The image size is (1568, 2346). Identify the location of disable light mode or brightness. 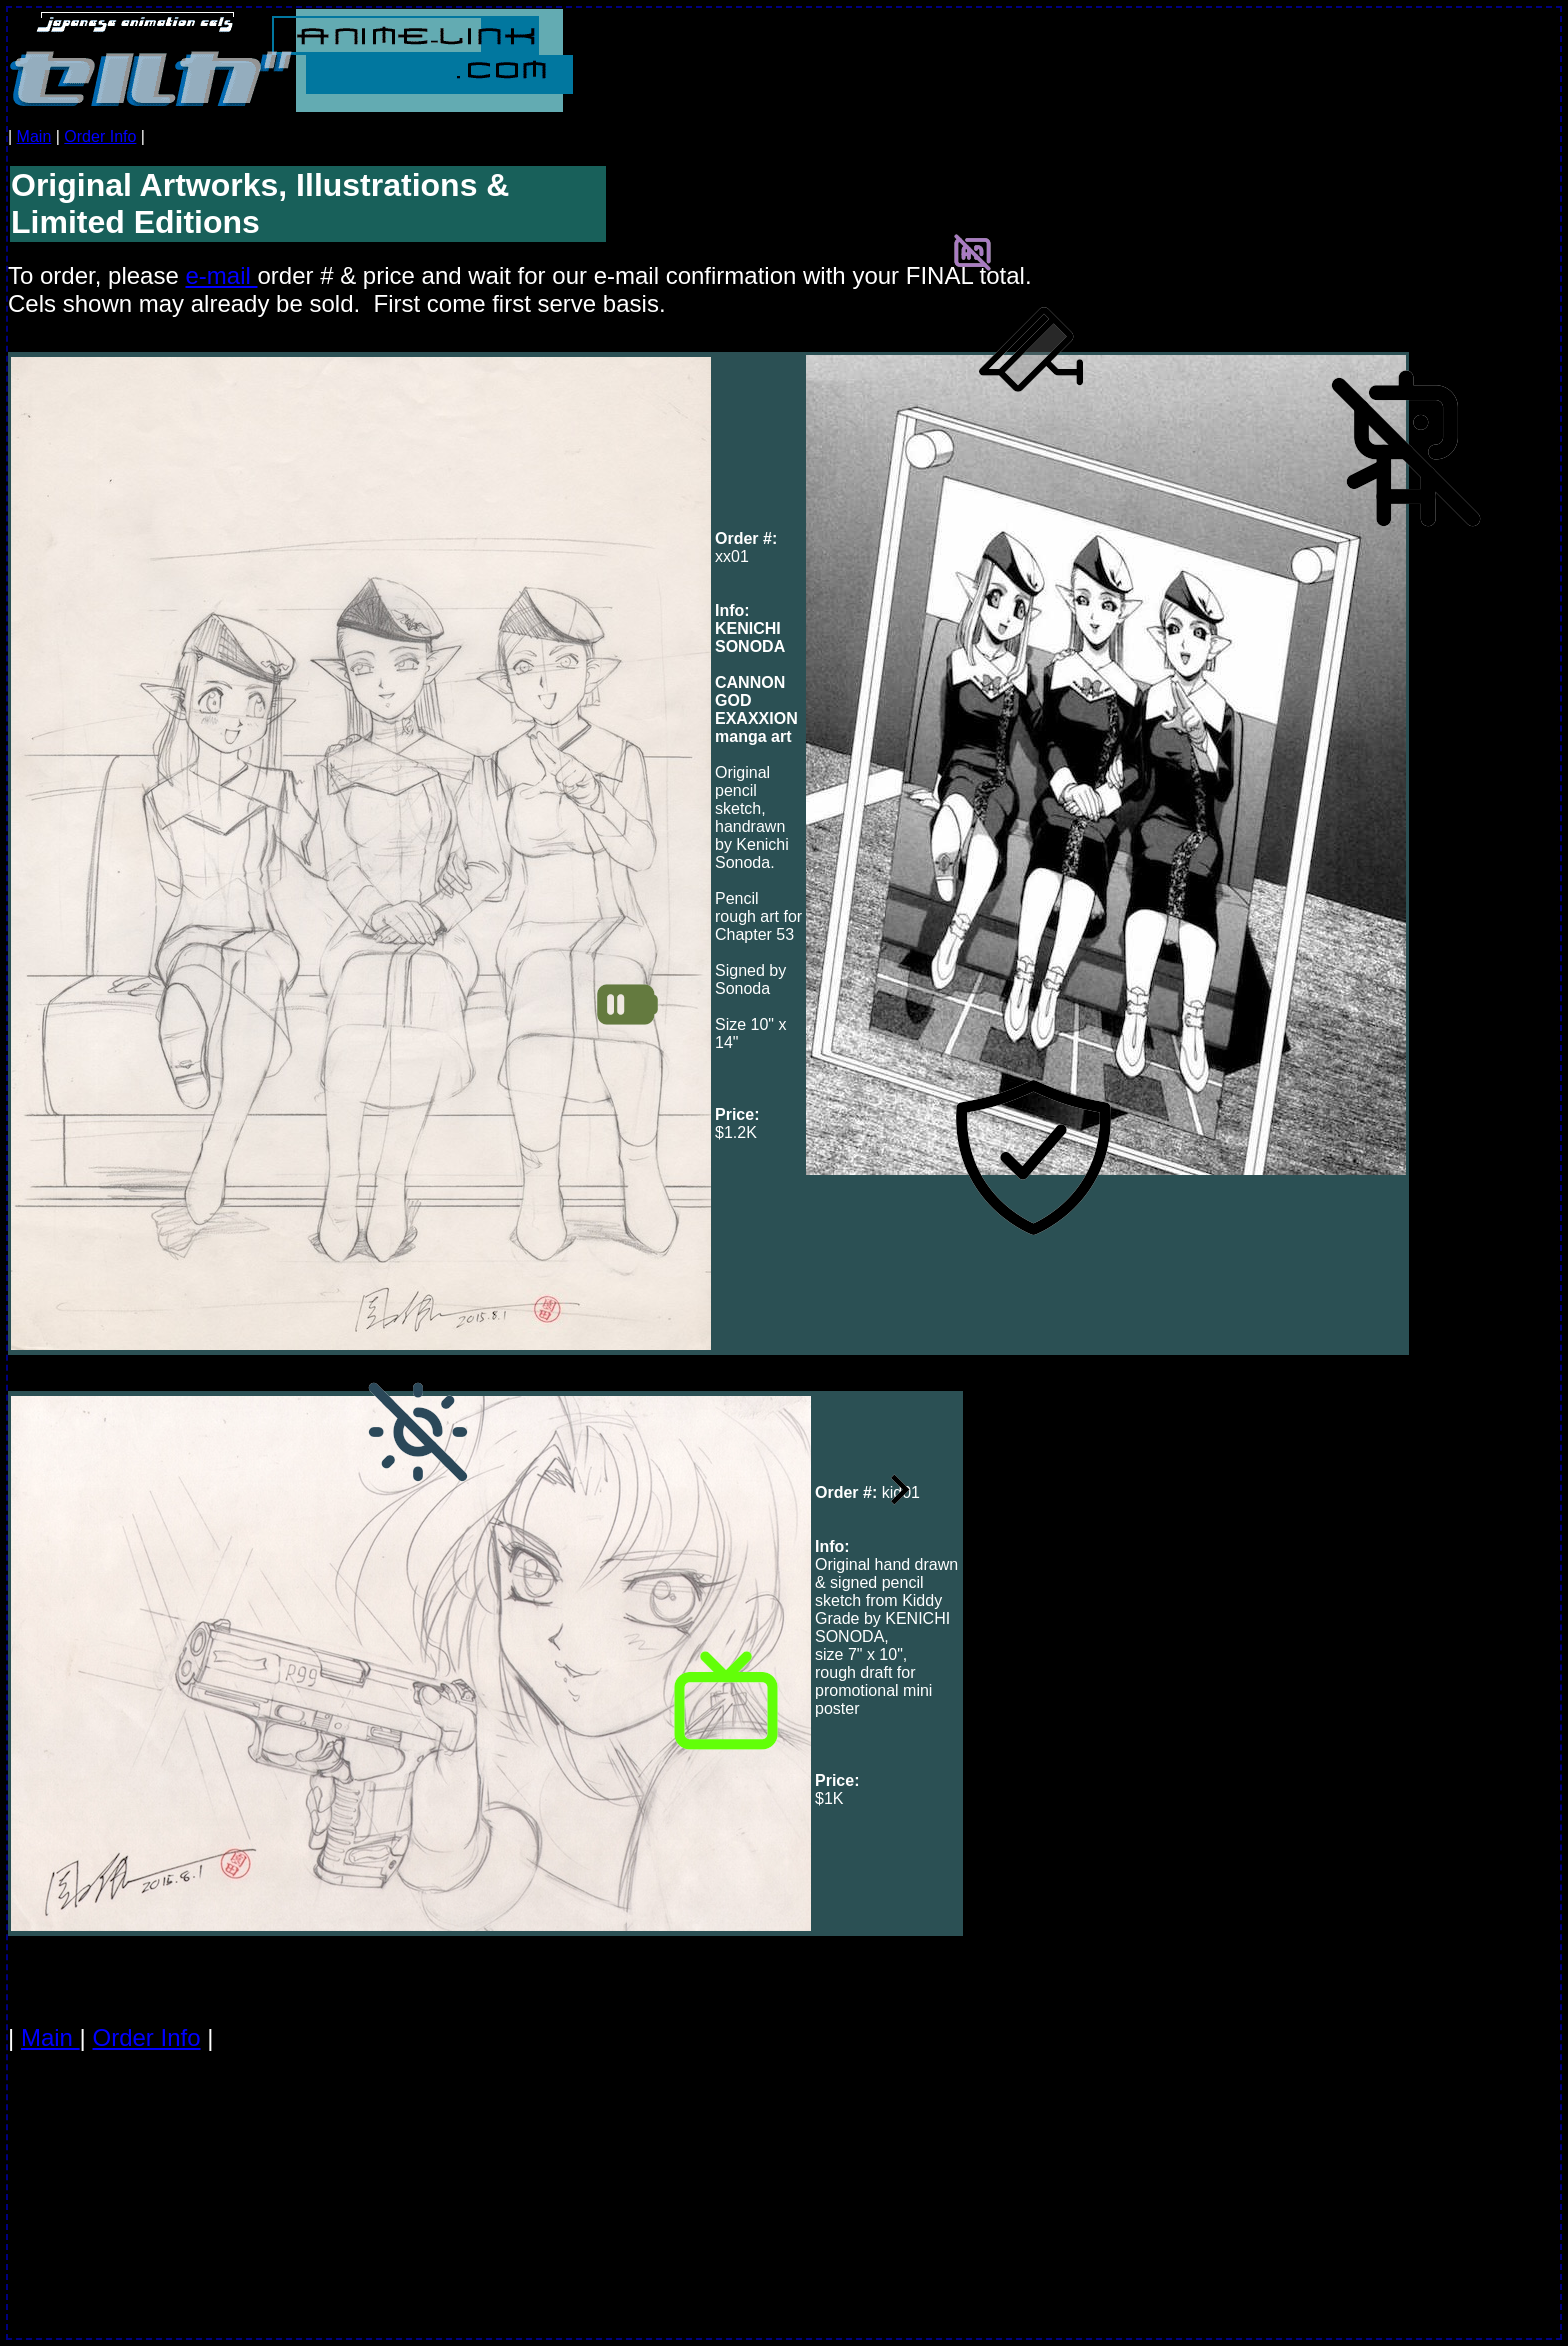
(418, 1432).